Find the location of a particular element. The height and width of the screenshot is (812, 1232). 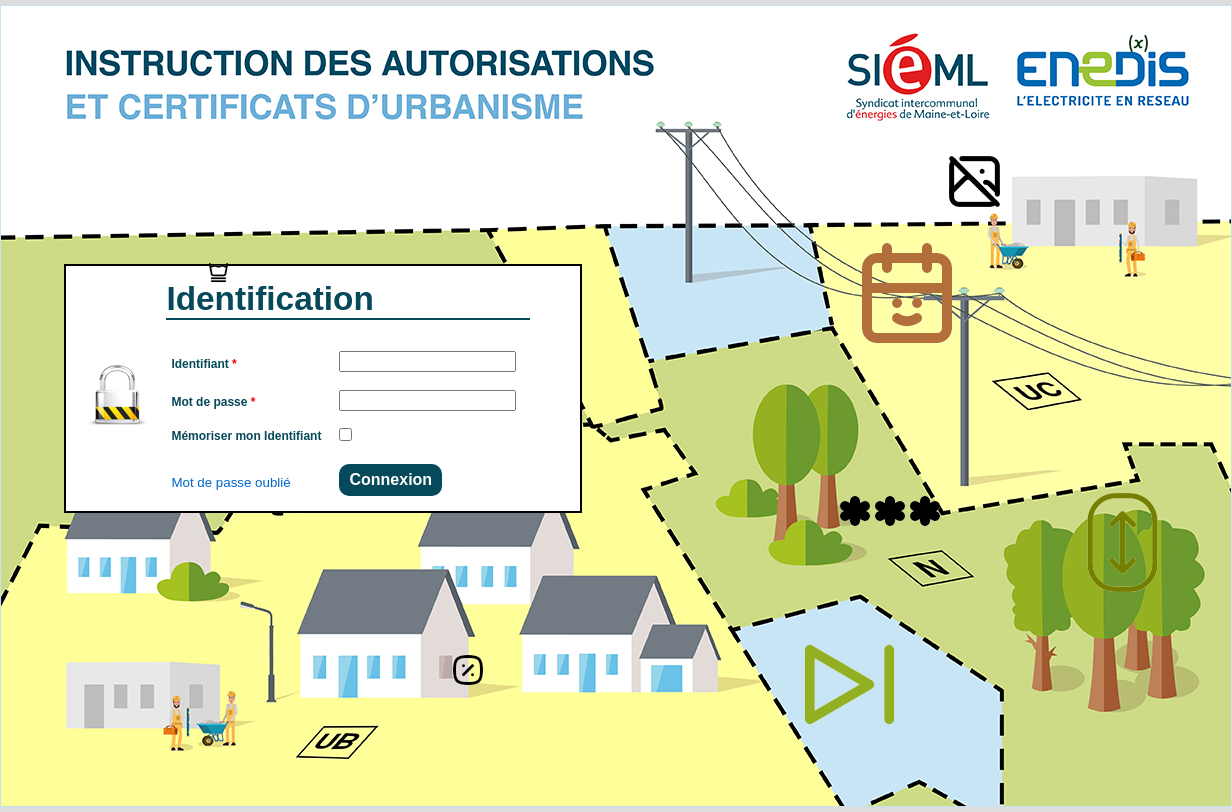

view discount or promotional offer is located at coordinates (468, 670).